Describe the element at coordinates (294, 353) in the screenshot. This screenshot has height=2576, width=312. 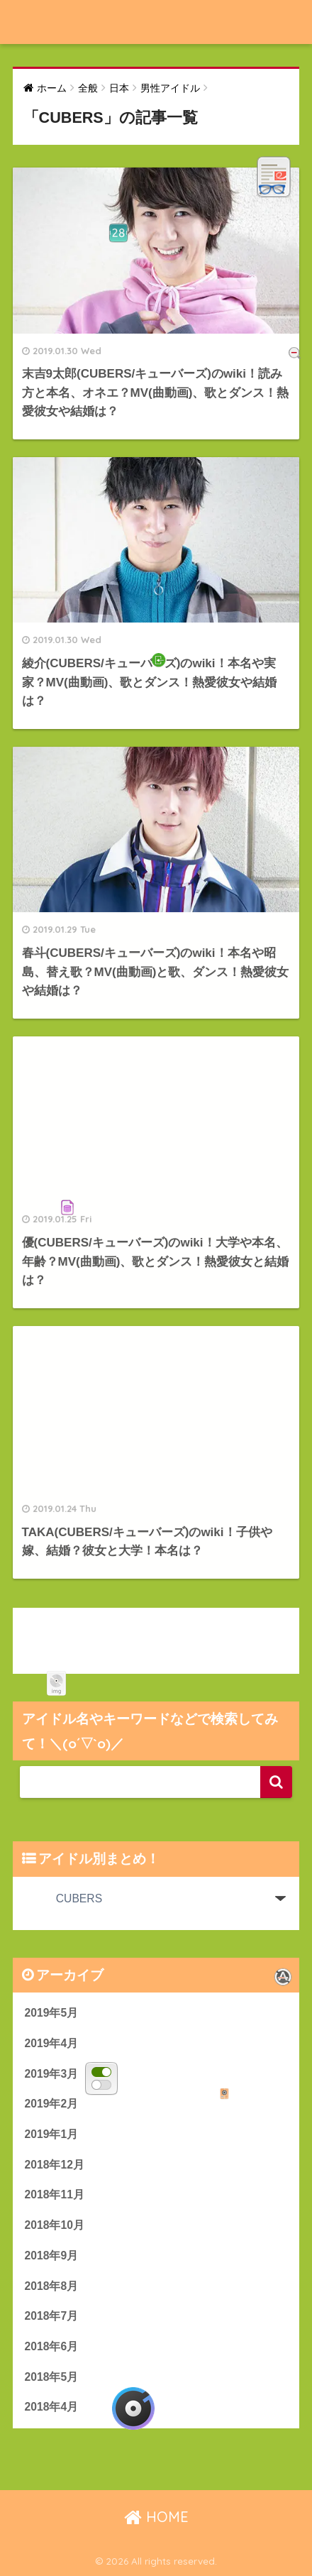
I see `zoom out of document view` at that location.